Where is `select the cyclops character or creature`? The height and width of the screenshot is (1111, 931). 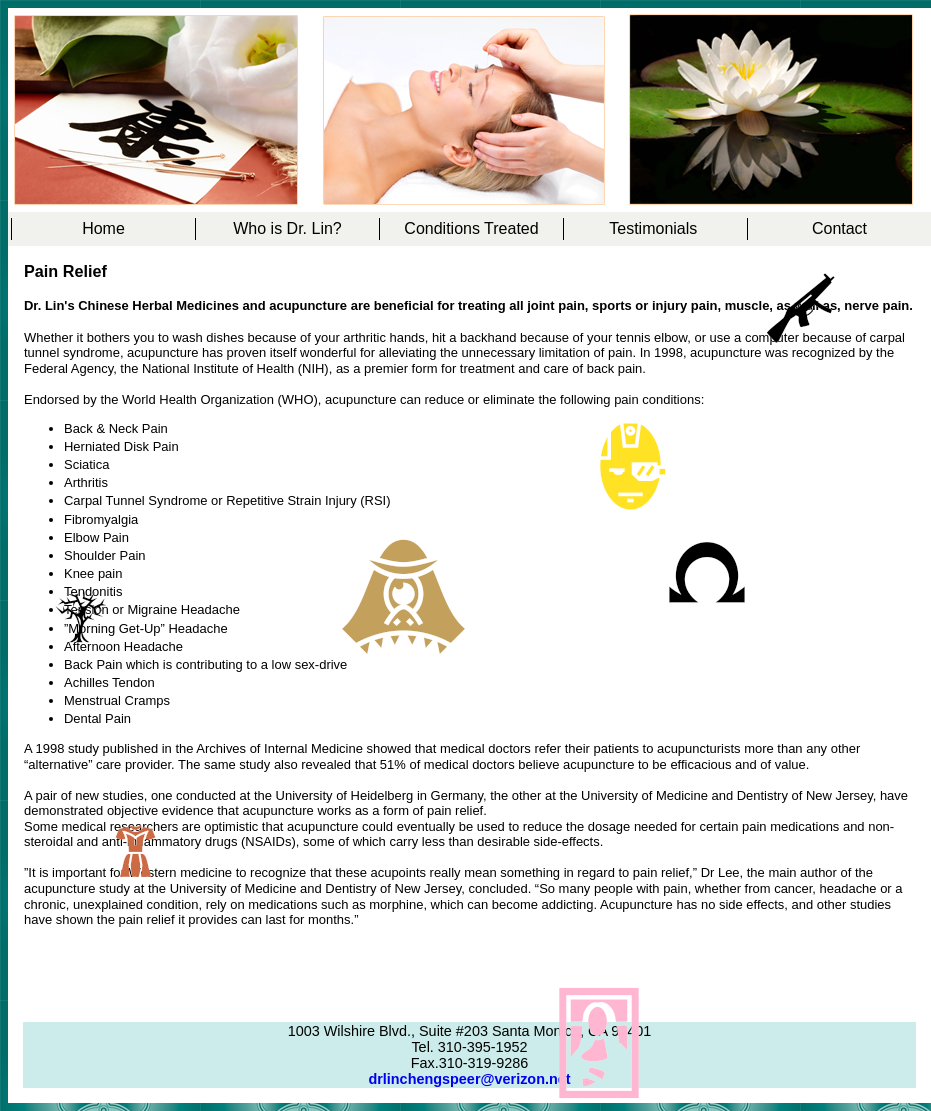
select the cyclops character or creature is located at coordinates (403, 602).